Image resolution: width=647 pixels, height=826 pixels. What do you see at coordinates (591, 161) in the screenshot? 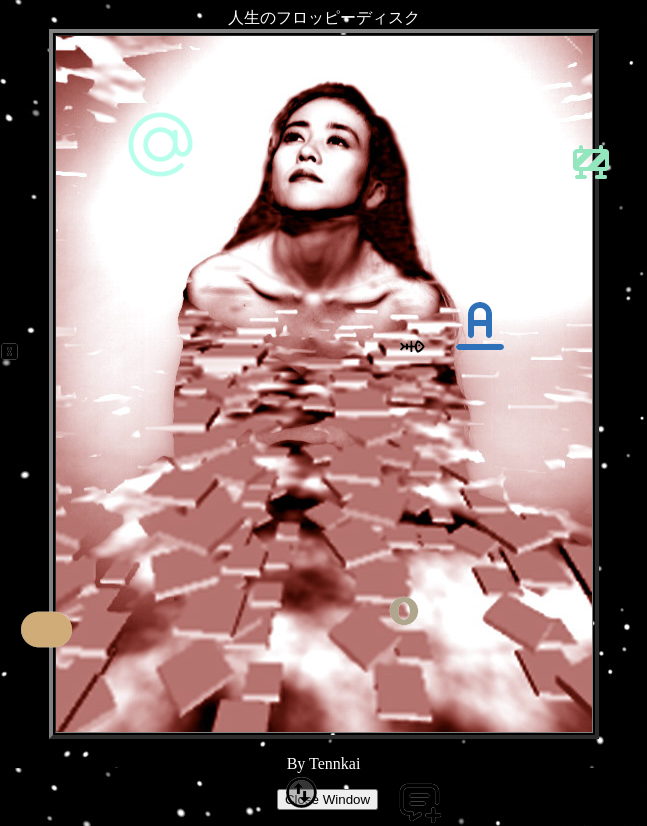
I see `indicates a blocked or restricted area` at bounding box center [591, 161].